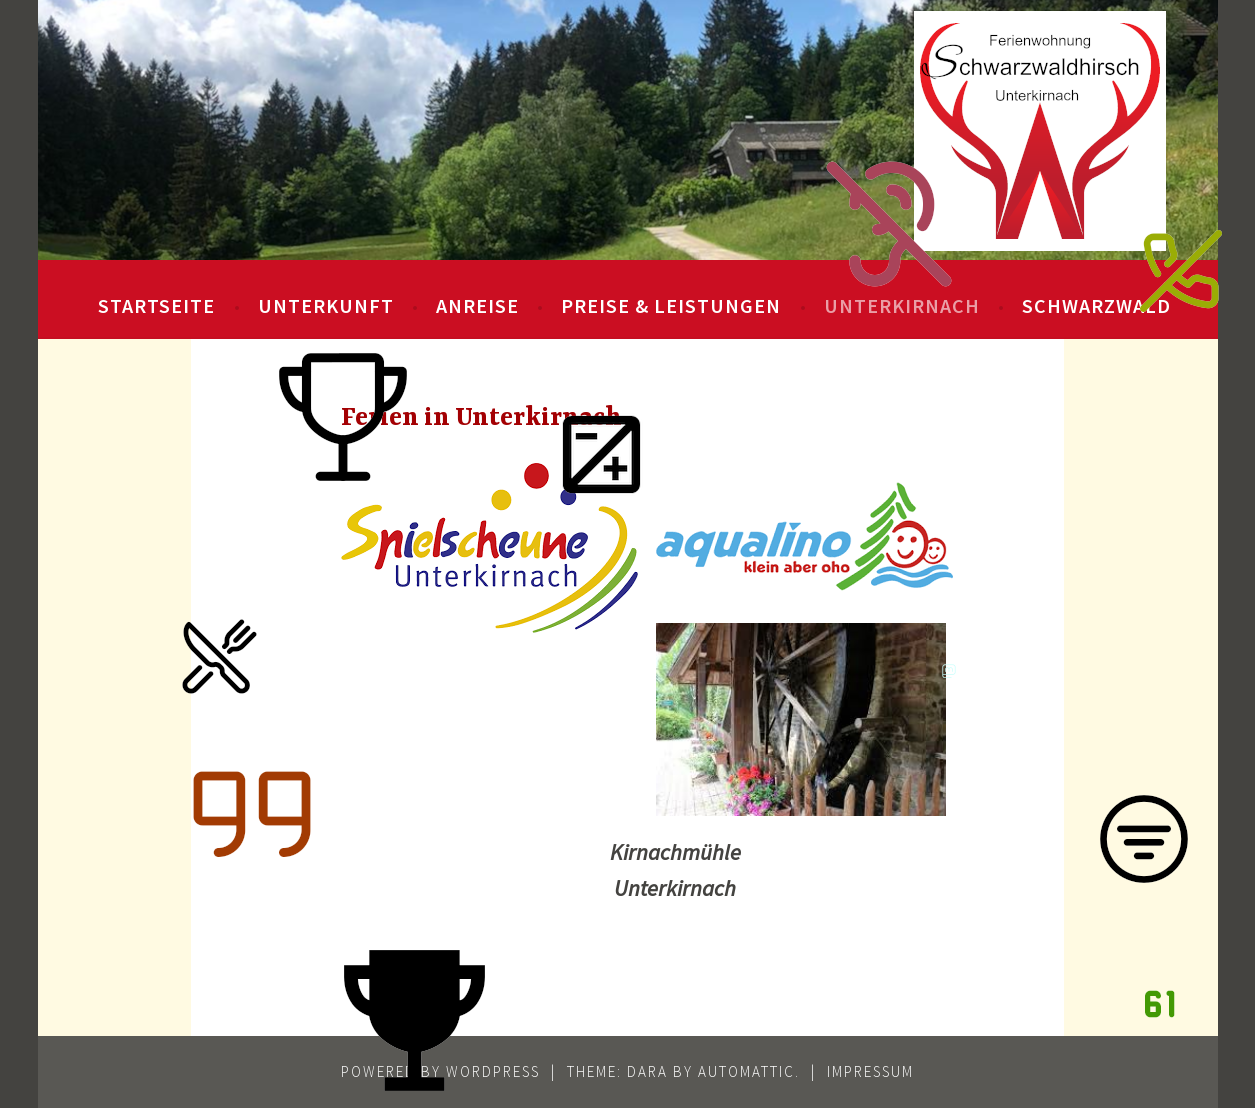 The height and width of the screenshot is (1108, 1255). What do you see at coordinates (889, 224) in the screenshot?
I see `mute audio or disable sound` at bounding box center [889, 224].